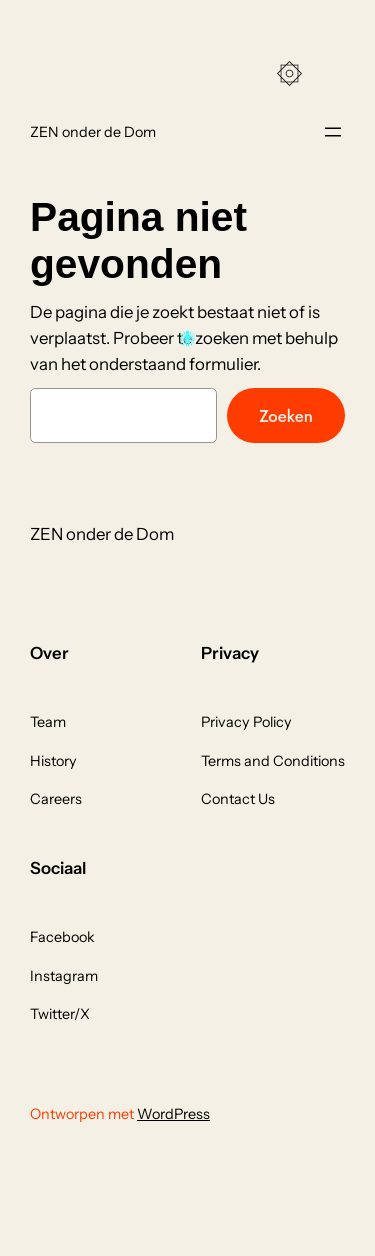  What do you see at coordinates (187, 338) in the screenshot?
I see `activate frost aura ability` at bounding box center [187, 338].